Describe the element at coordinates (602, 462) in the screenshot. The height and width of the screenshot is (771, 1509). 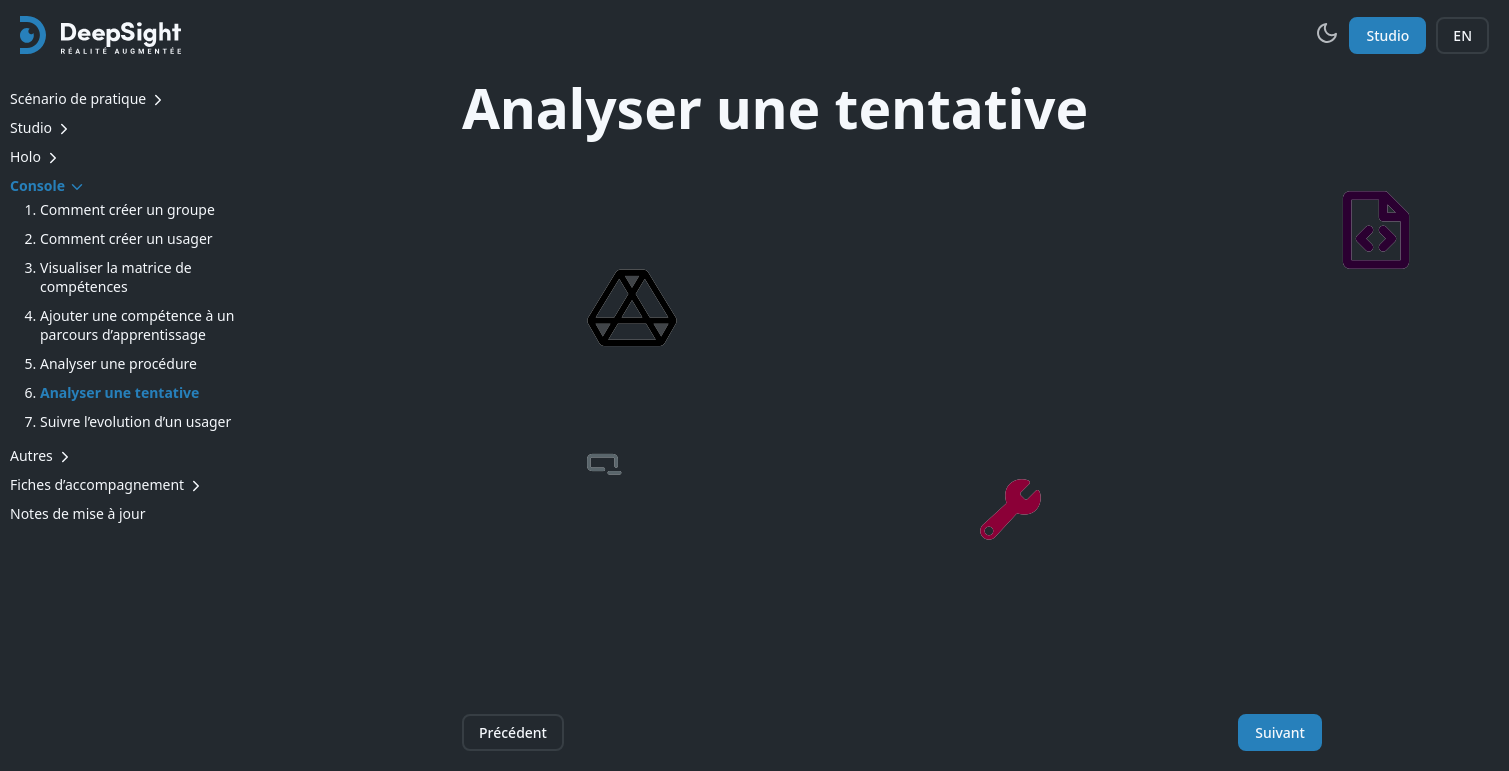
I see `remove a variable from your code` at that location.